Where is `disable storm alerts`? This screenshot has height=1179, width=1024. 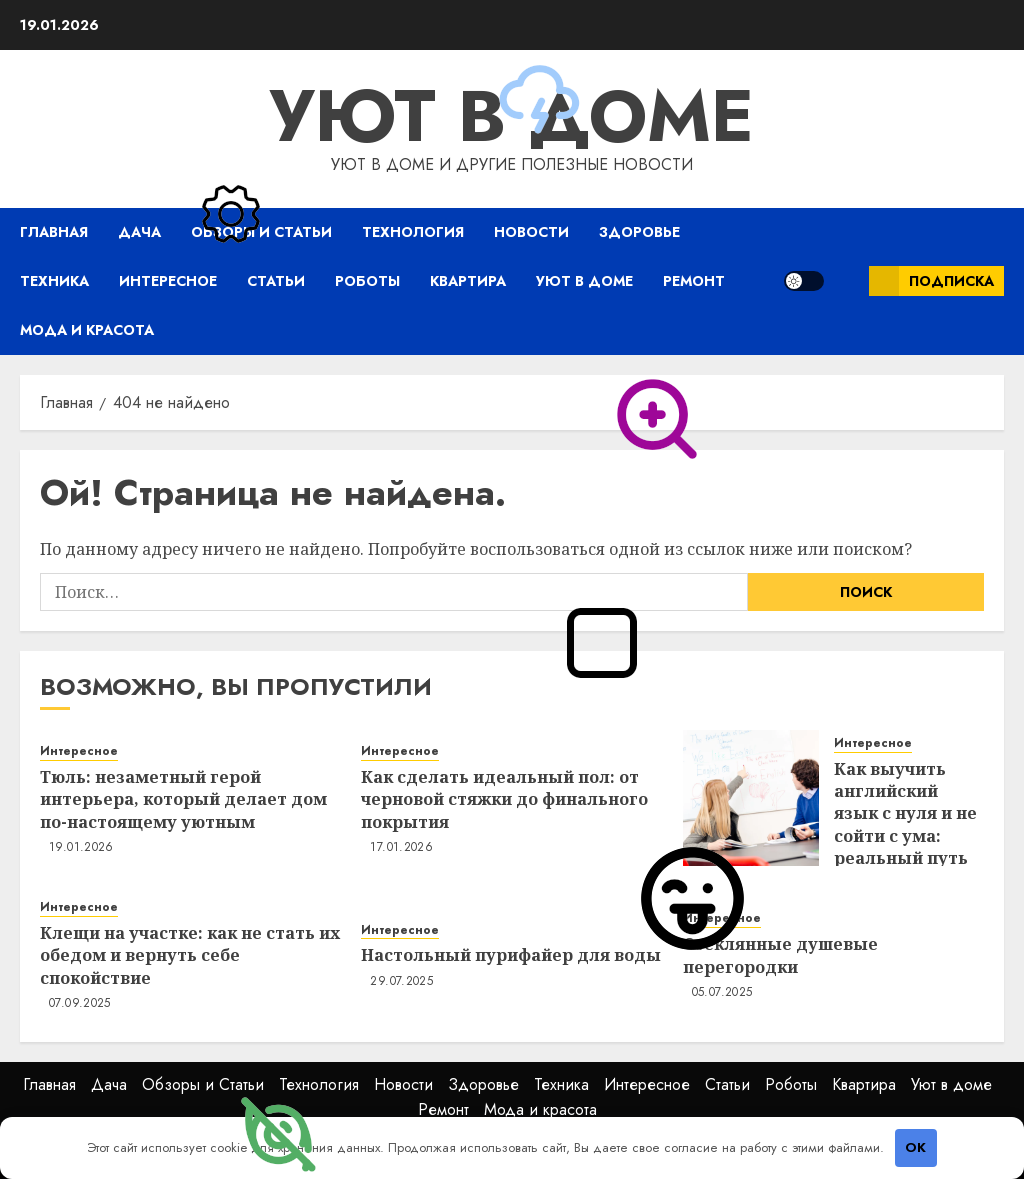
disable storm alerts is located at coordinates (278, 1134).